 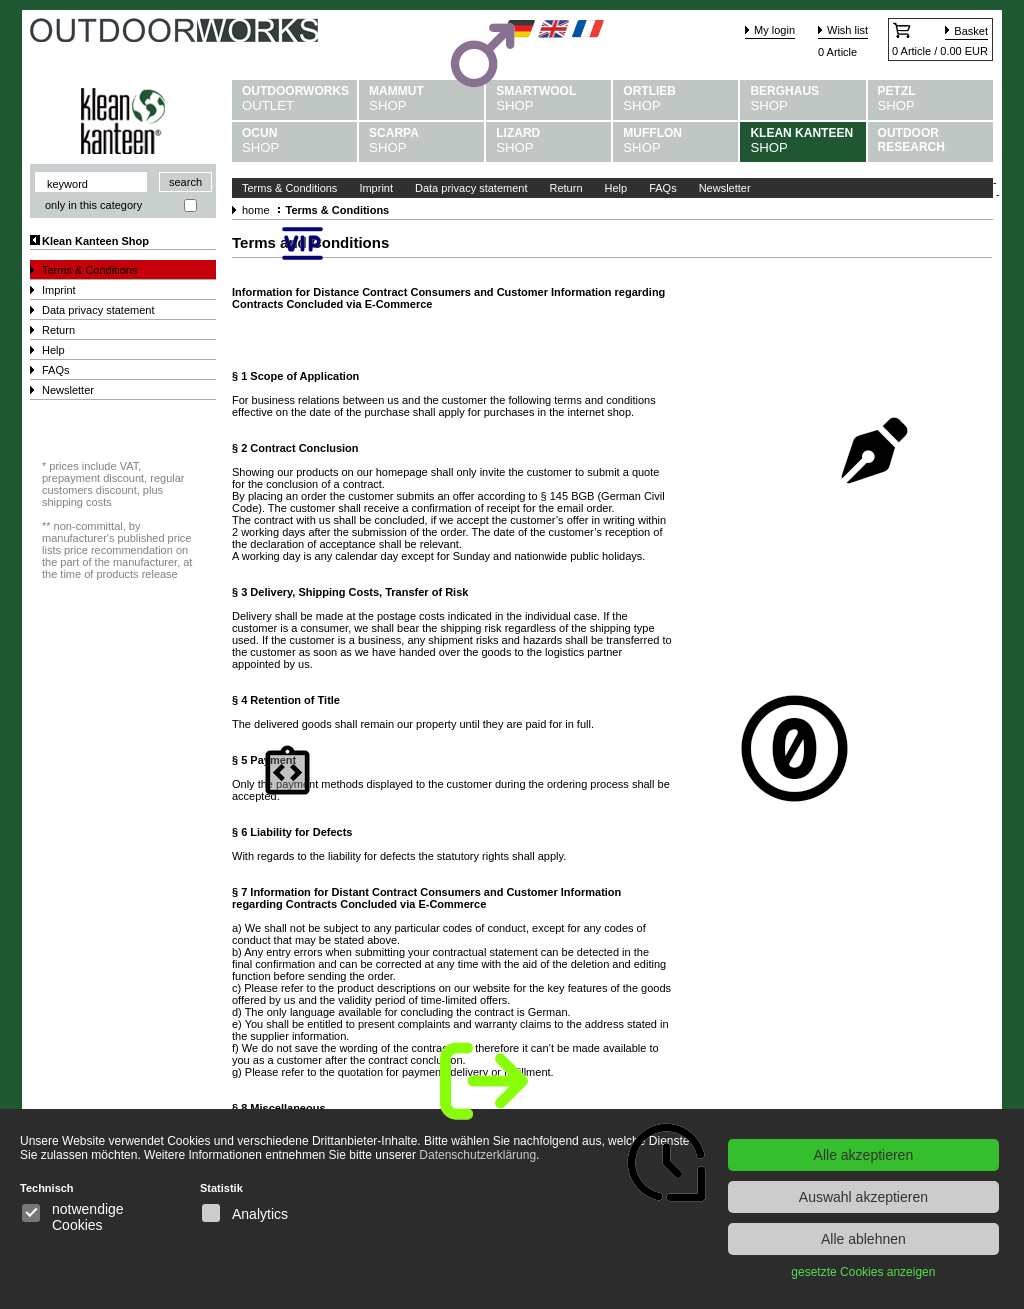 I want to click on track days until an event or deadline, so click(x=666, y=1162).